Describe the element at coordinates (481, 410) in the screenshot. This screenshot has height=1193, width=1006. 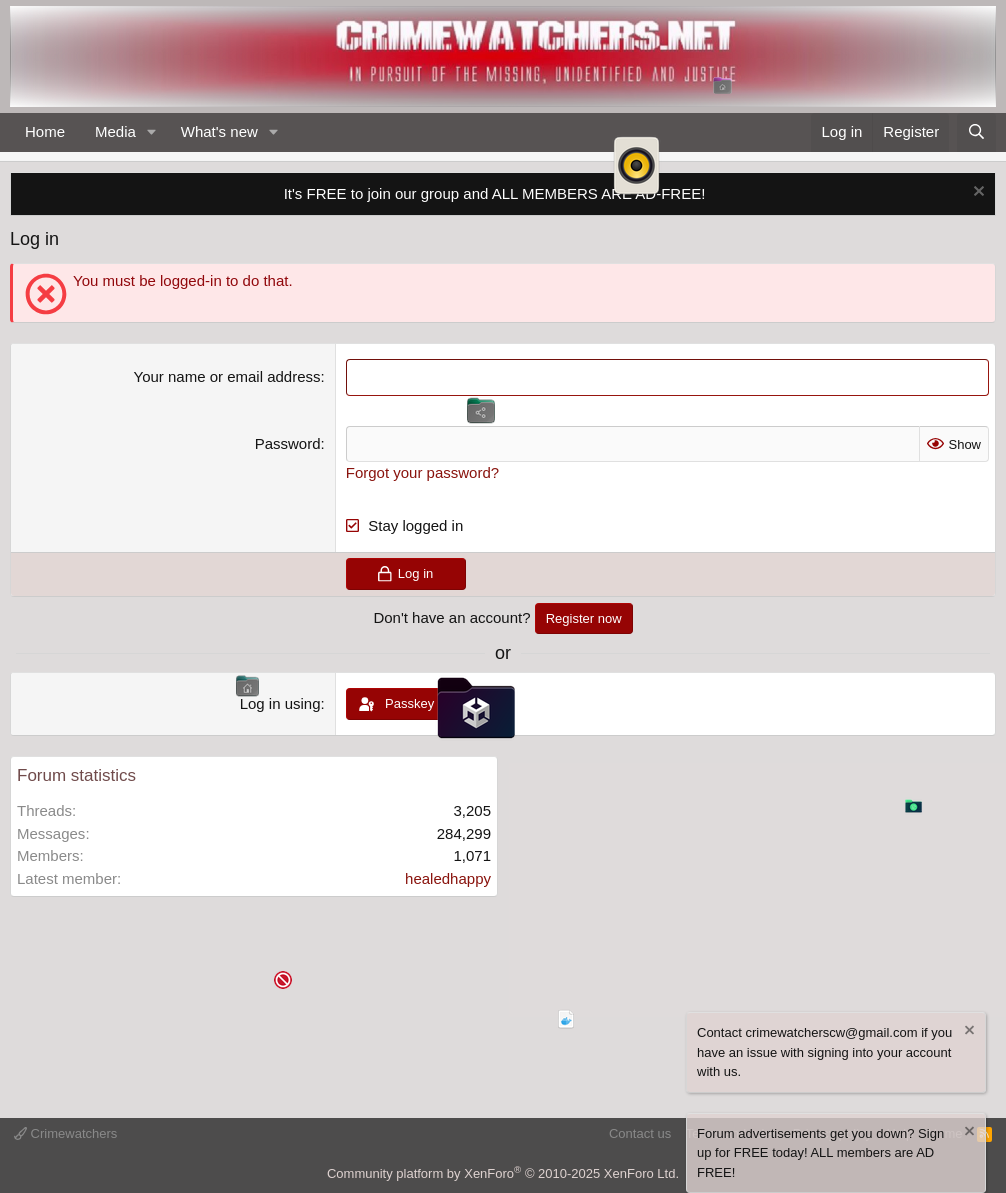
I see `access your public shared folder` at that location.